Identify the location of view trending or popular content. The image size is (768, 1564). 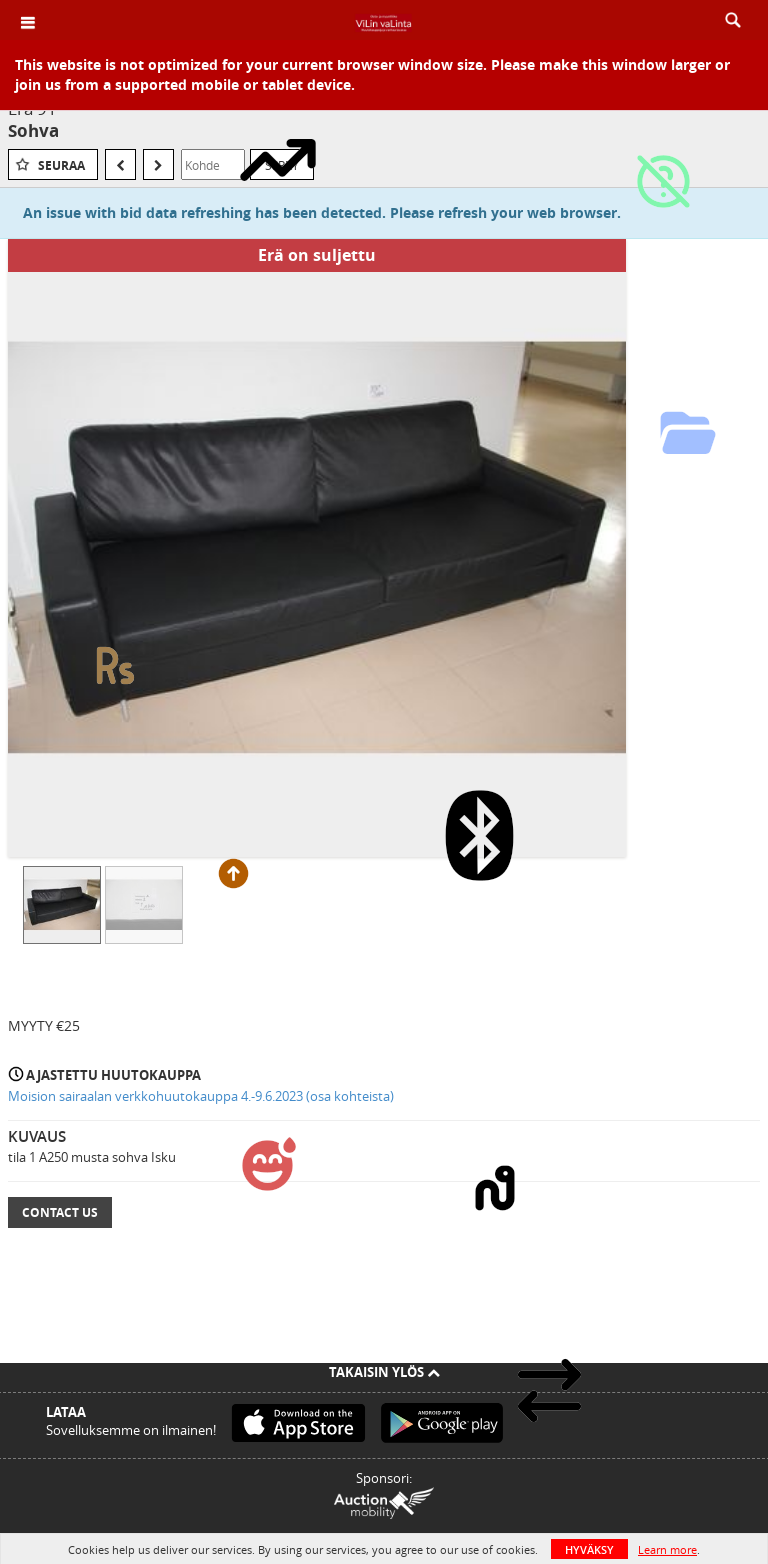
(278, 160).